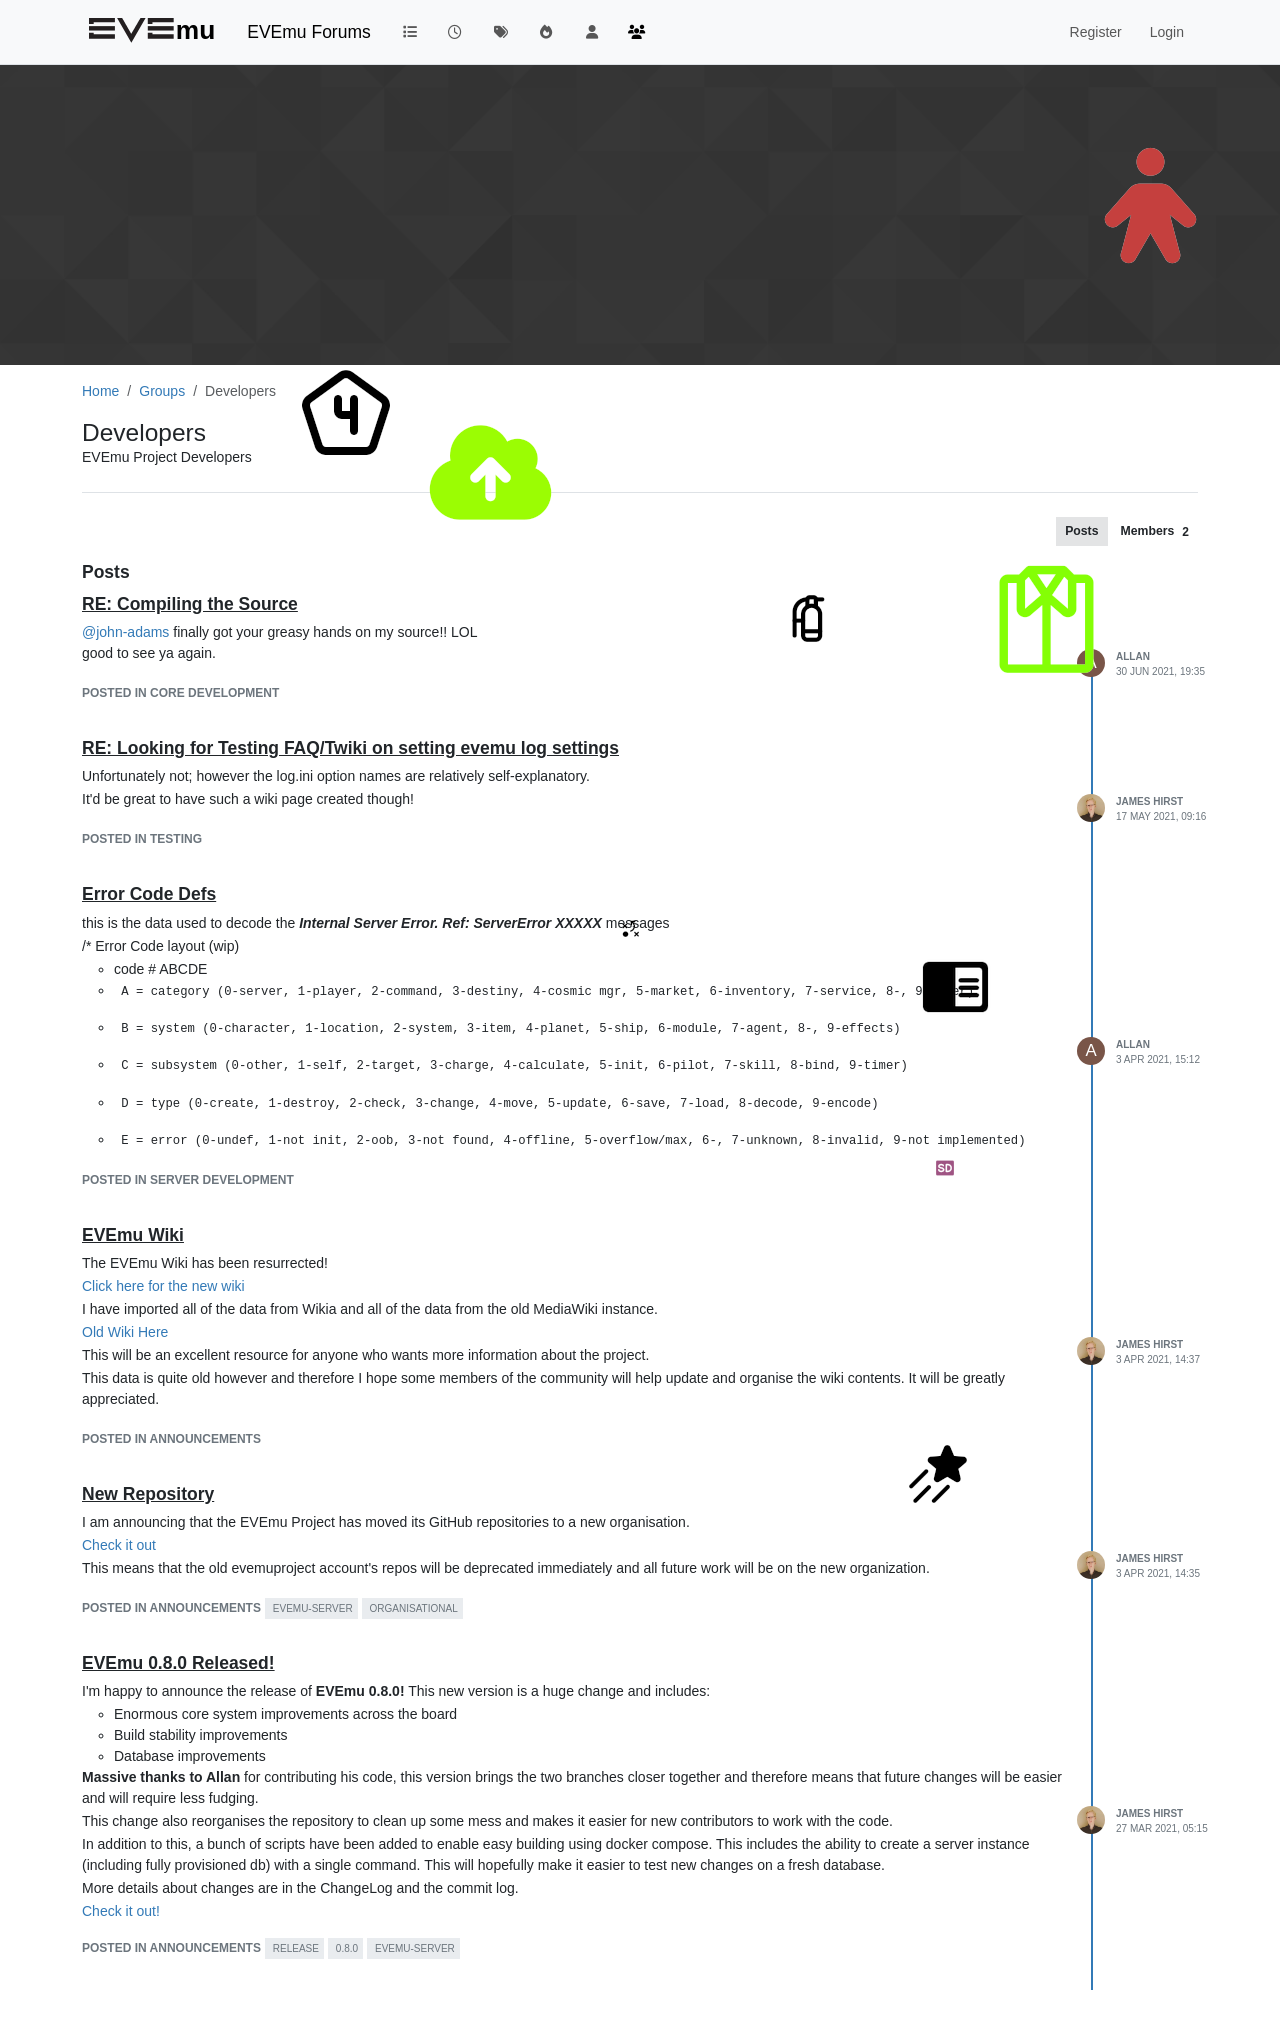 Image resolution: width=1280 pixels, height=2026 pixels. I want to click on view game plan or strategy options, so click(630, 929).